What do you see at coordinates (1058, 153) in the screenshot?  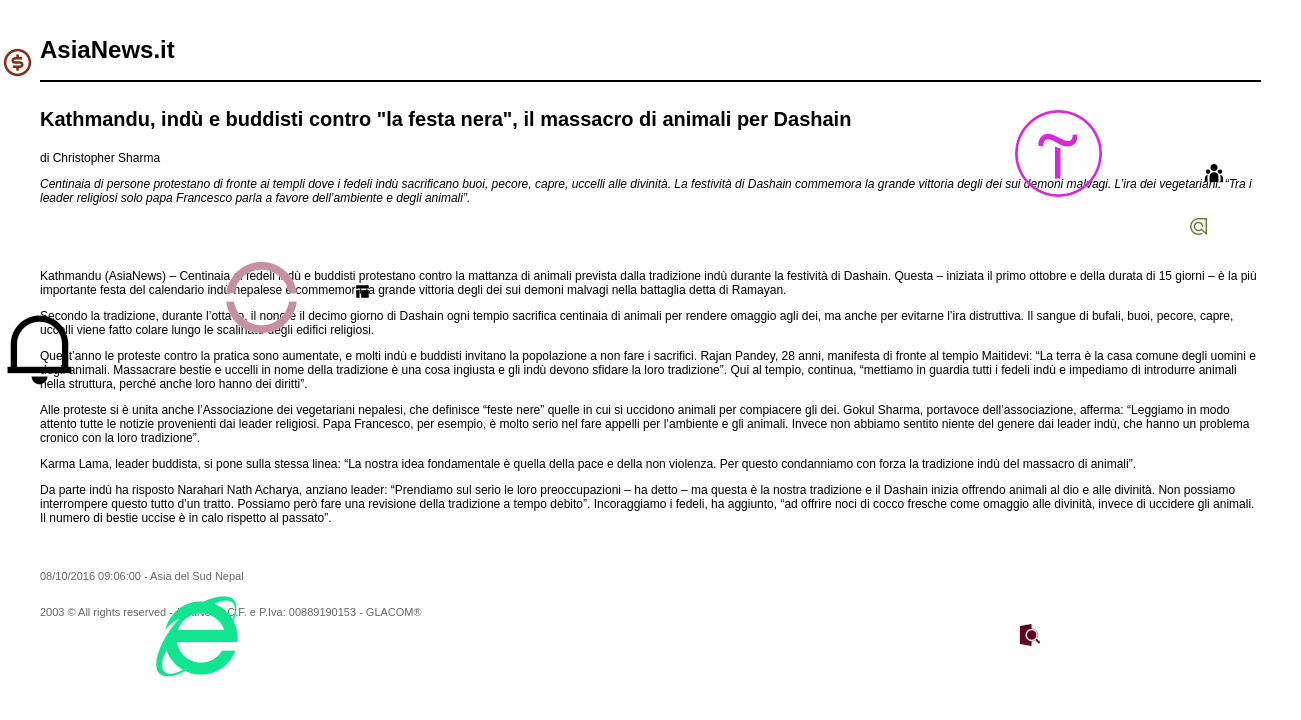 I see `tilda publishing logo` at bounding box center [1058, 153].